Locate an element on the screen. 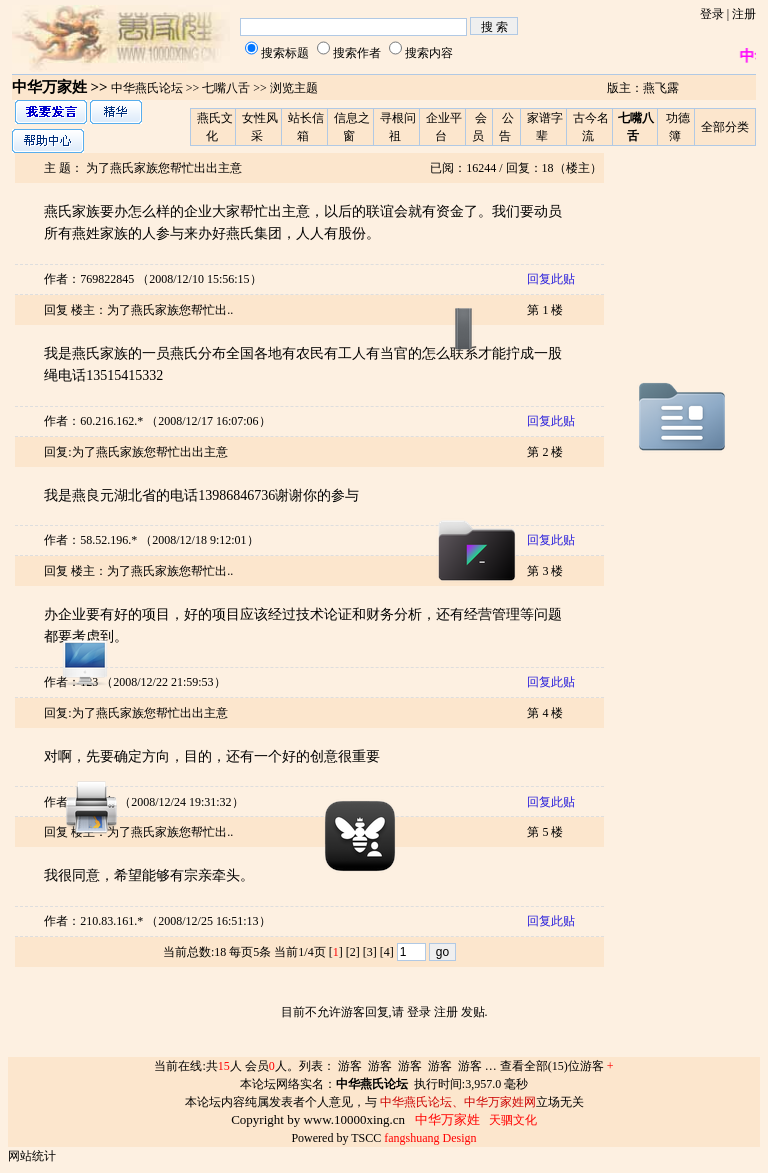 The height and width of the screenshot is (1173, 768). indicates an iMac G5 device in system preferences is located at coordinates (85, 660).